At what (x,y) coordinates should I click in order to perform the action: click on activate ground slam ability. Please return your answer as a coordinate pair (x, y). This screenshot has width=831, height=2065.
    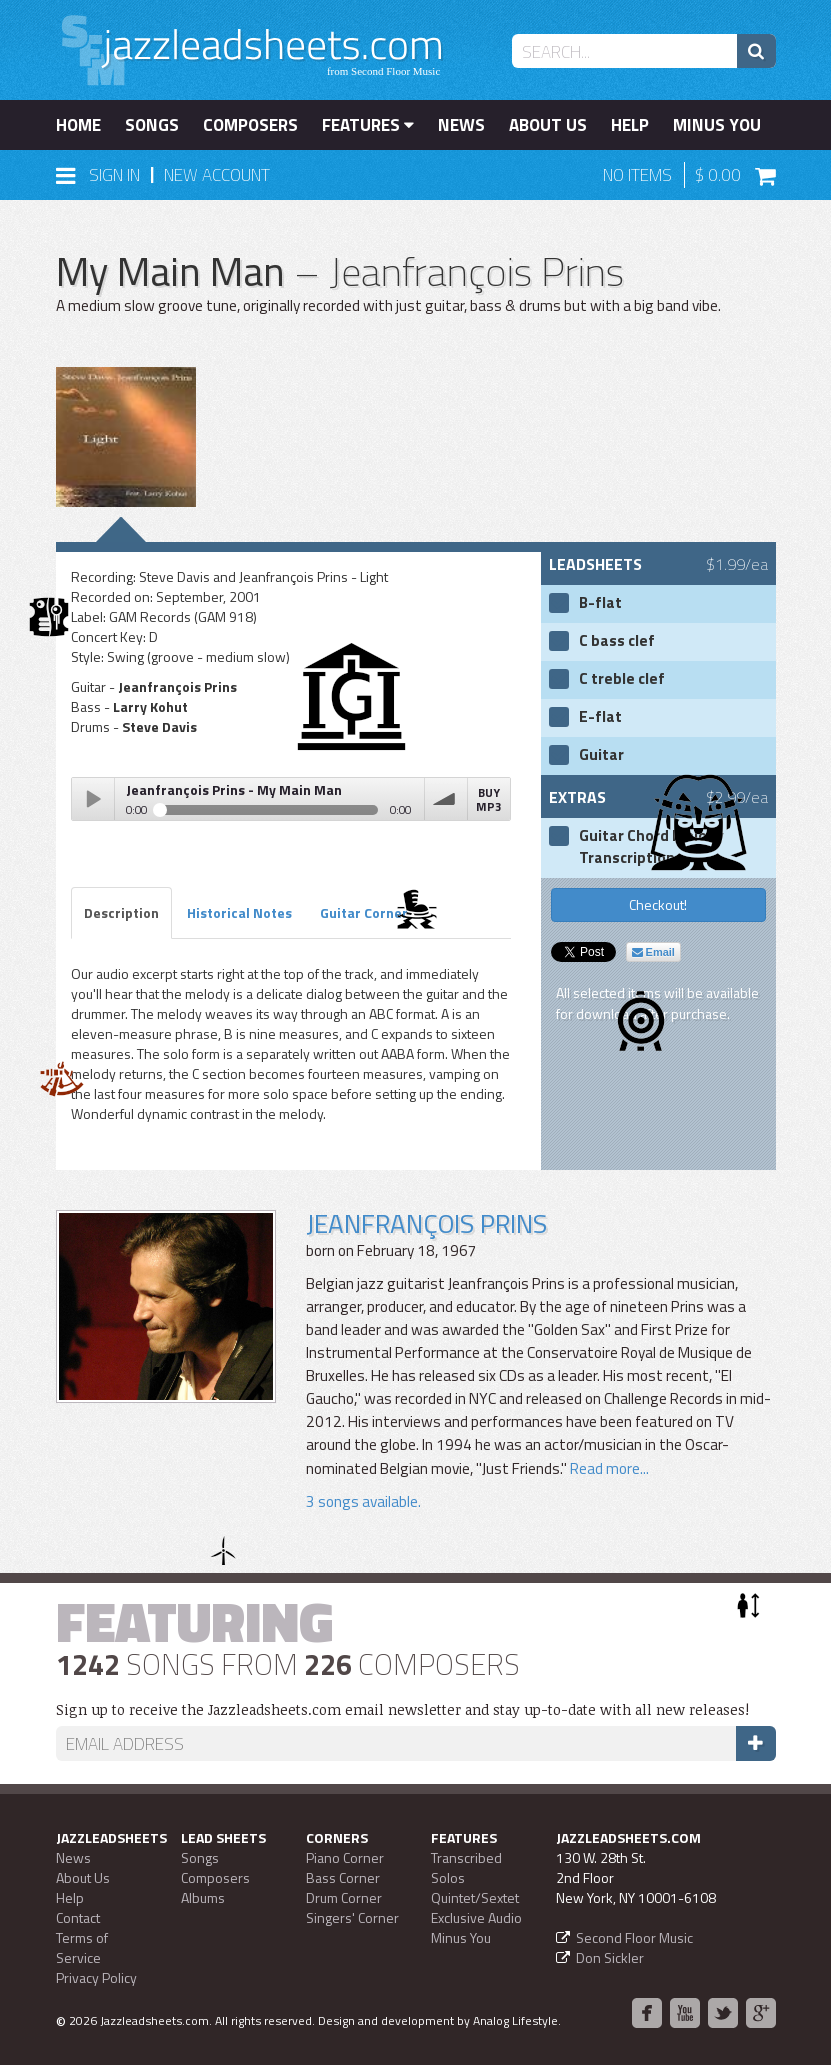
    Looking at the image, I should click on (417, 909).